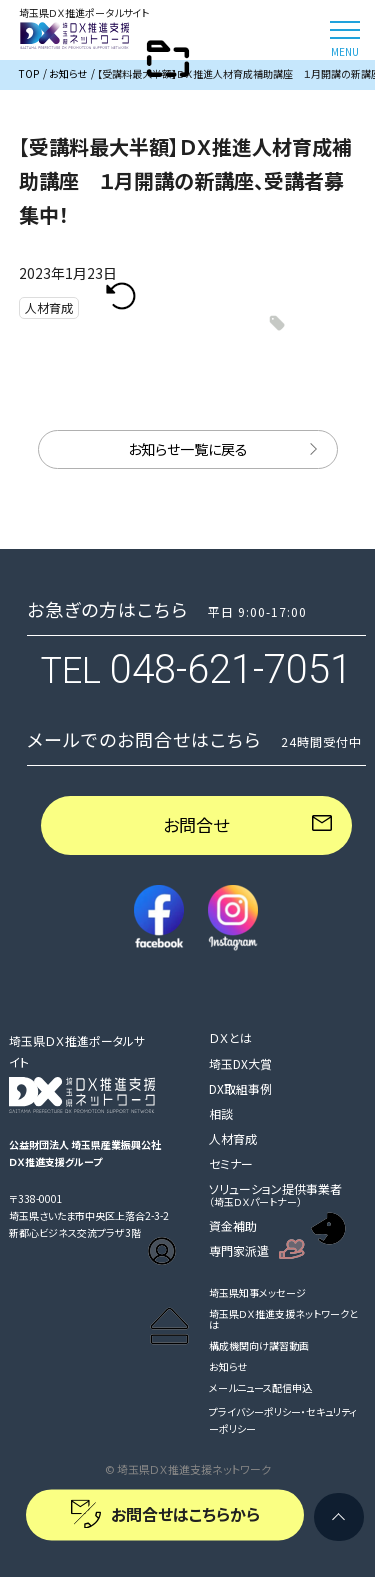 This screenshot has height=1577, width=375. What do you see at coordinates (292, 1249) in the screenshot?
I see `donate or give to charity` at bounding box center [292, 1249].